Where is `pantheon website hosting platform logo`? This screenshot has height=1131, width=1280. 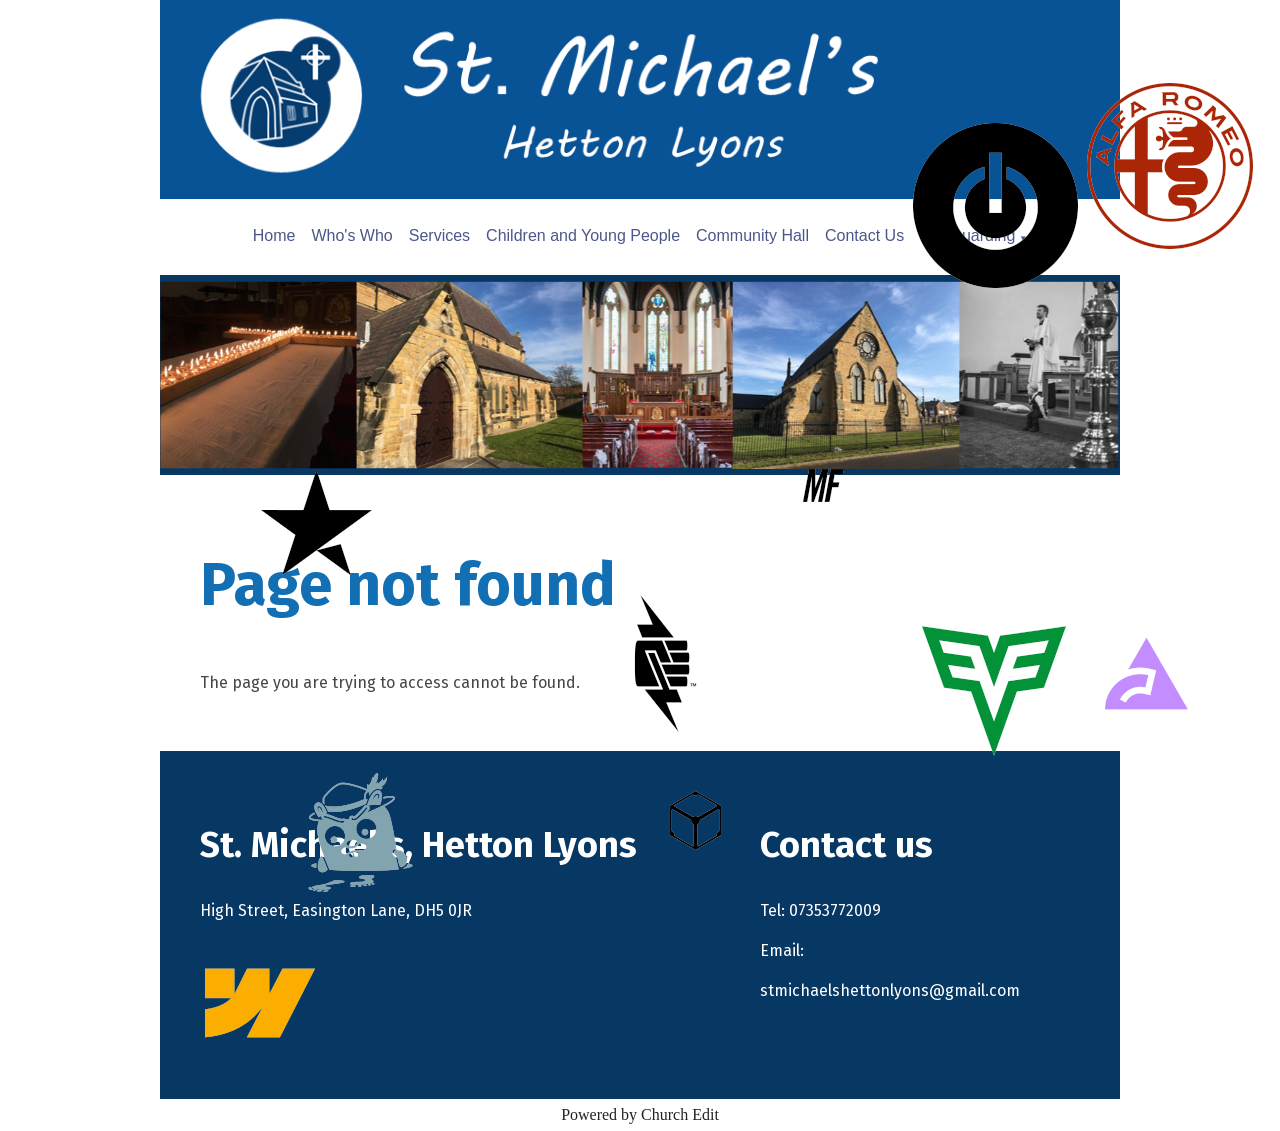
pantheon website hosting platform logo is located at coordinates (665, 663).